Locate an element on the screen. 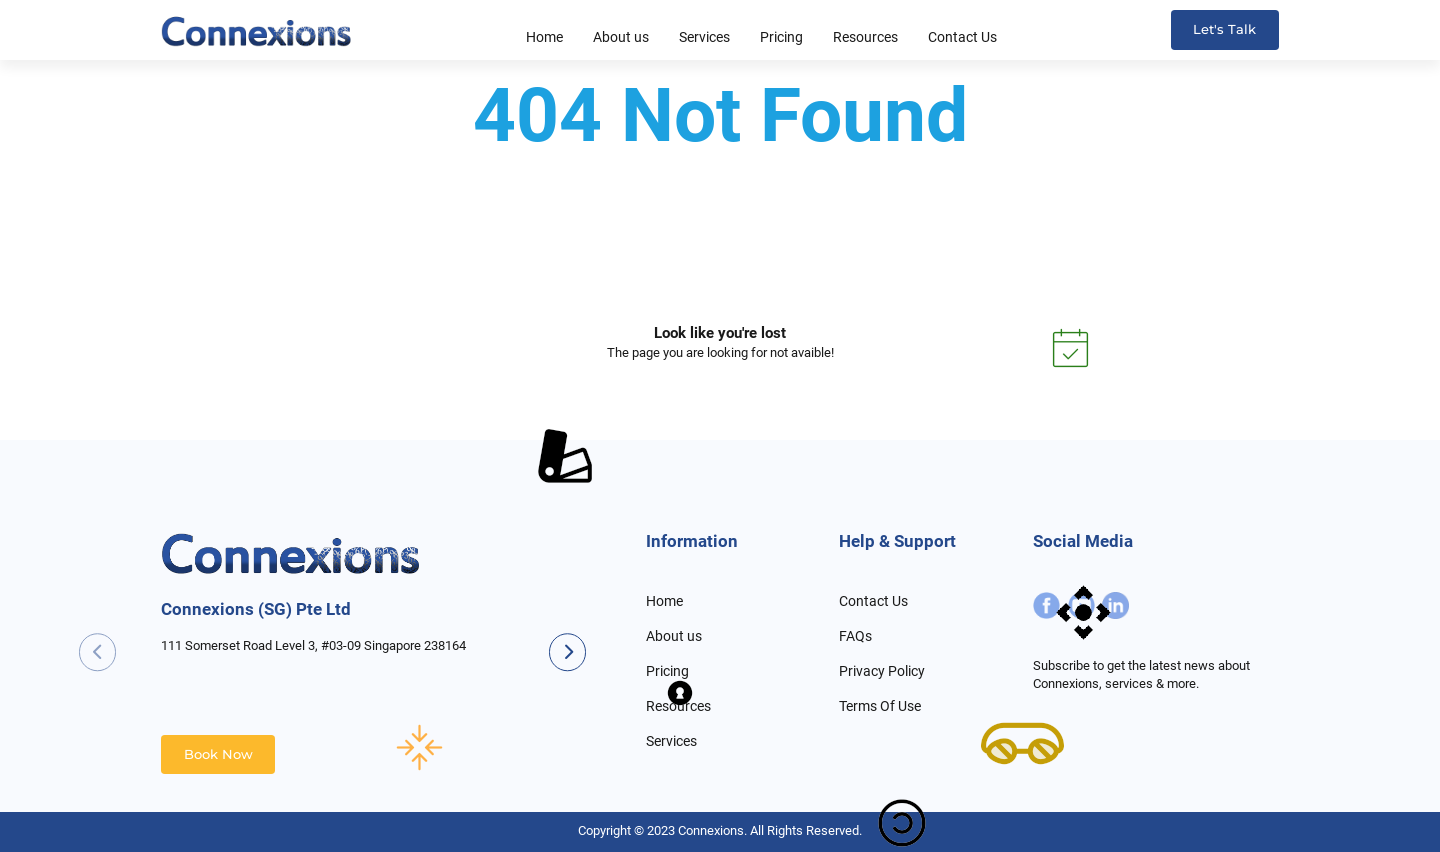 Image resolution: width=1440 pixels, height=852 pixels. collapse or minimize content from all directions is located at coordinates (419, 747).